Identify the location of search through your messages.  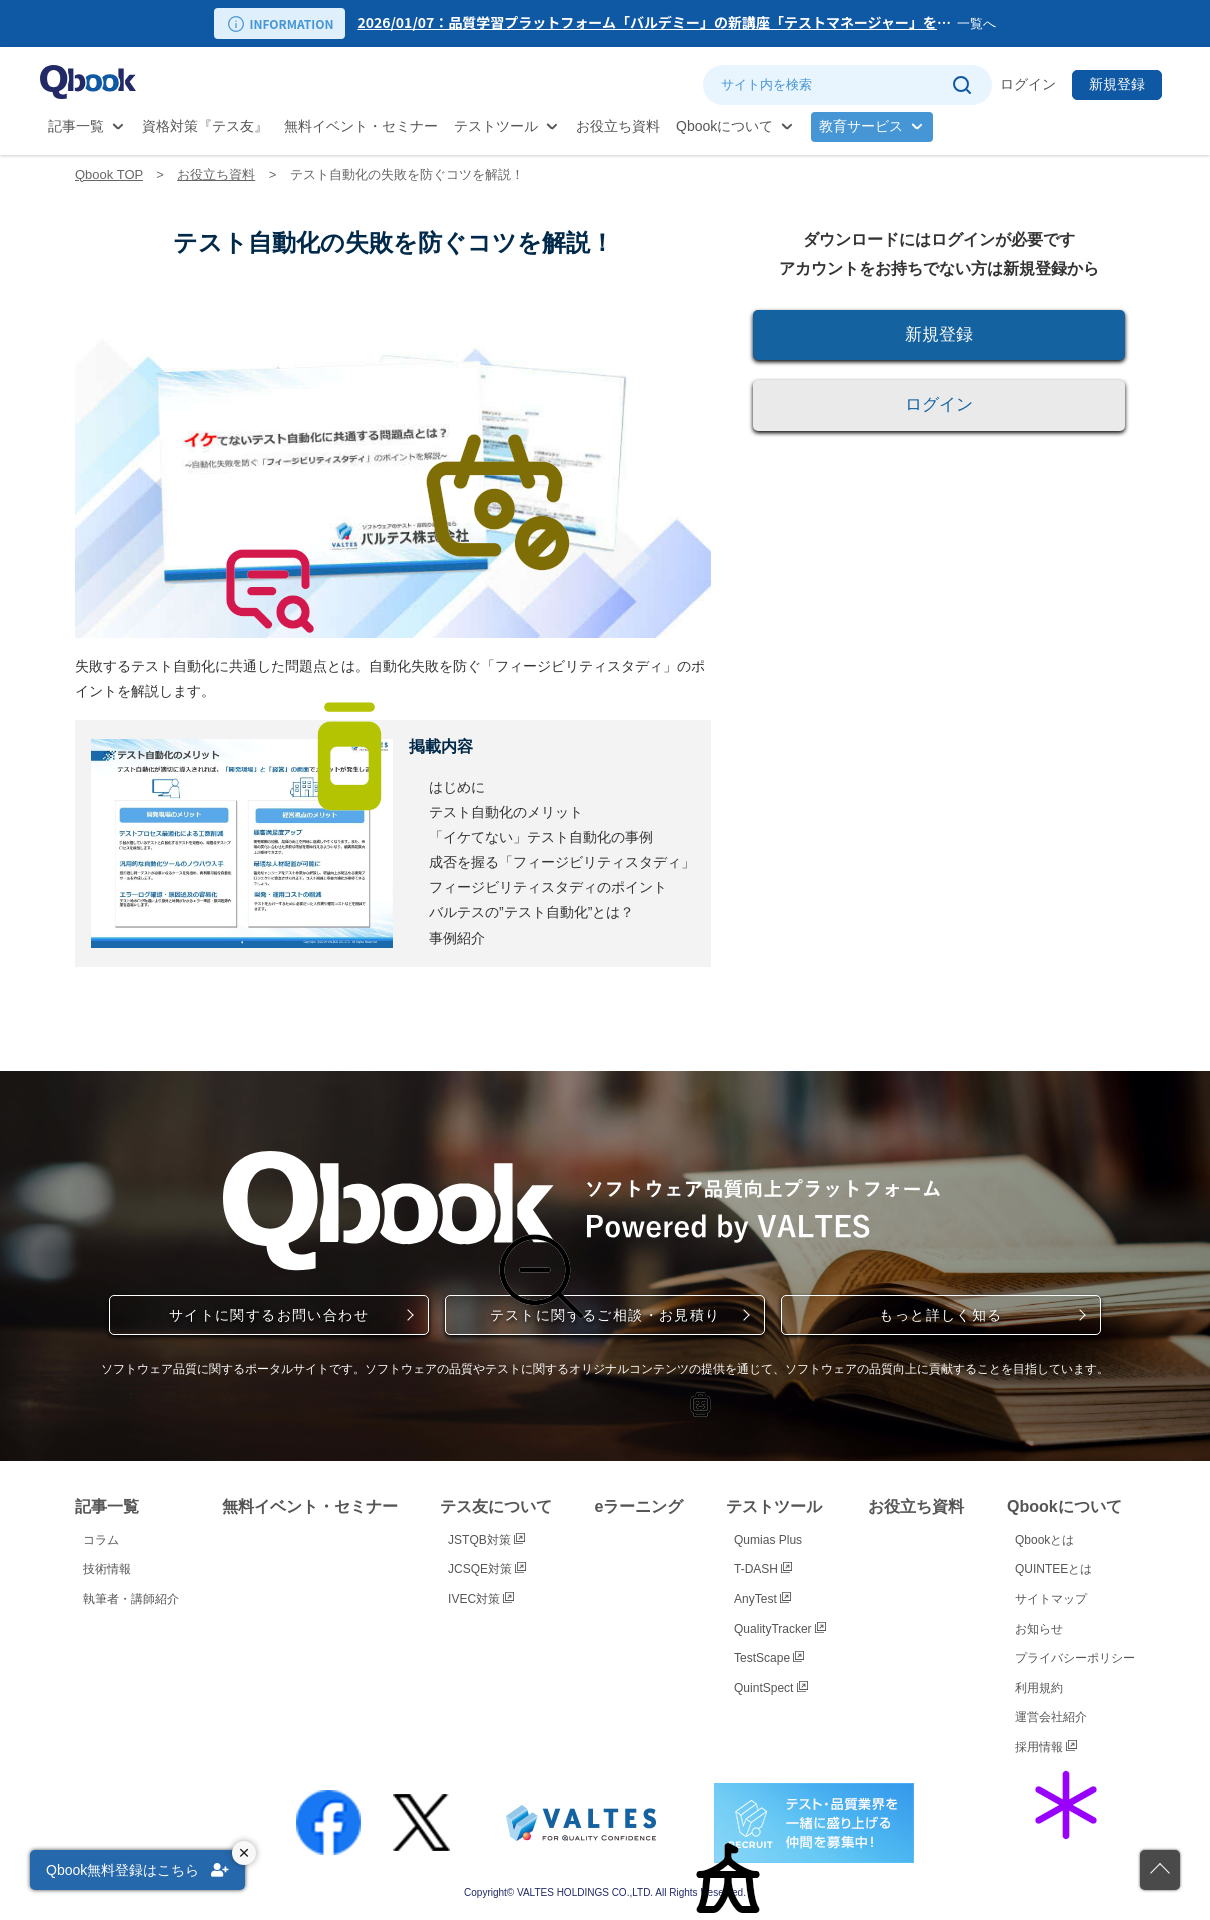
(268, 587).